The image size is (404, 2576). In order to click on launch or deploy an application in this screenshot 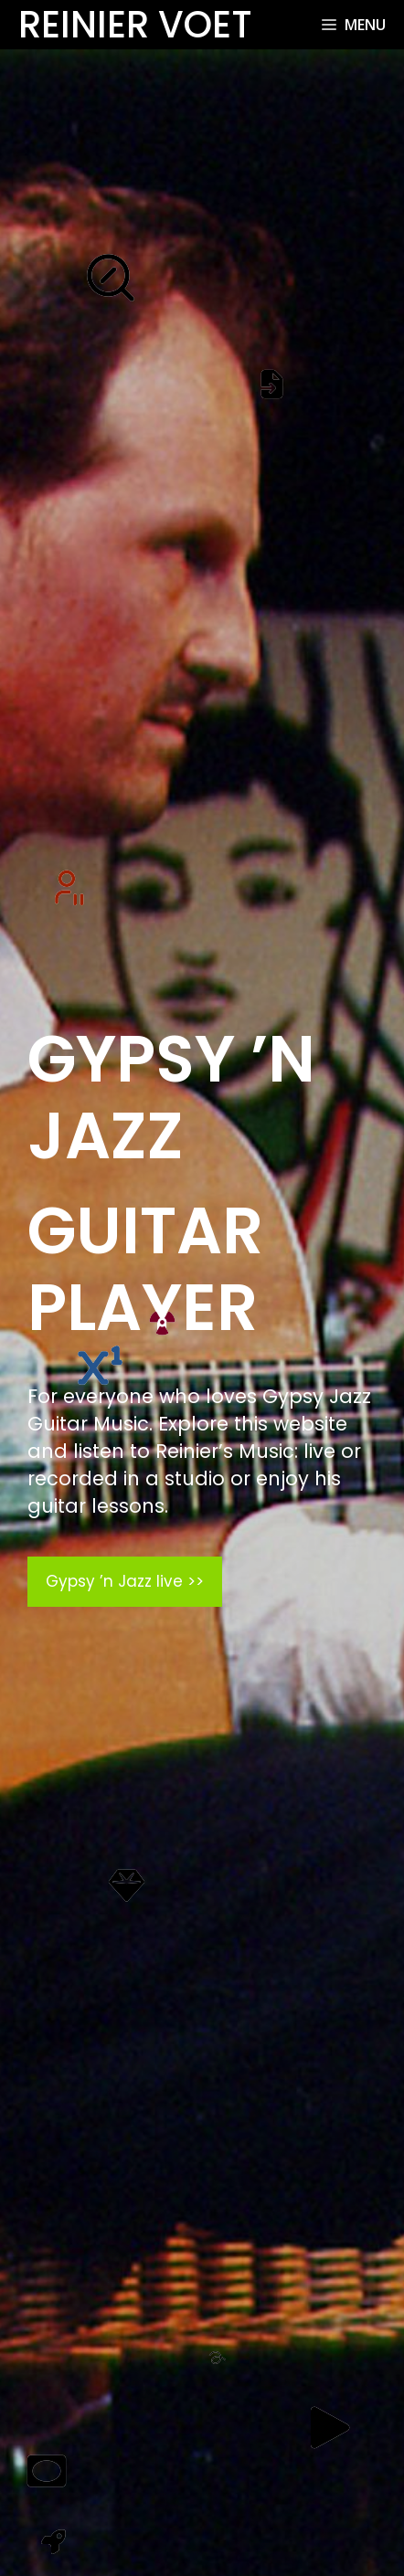, I will do `click(54, 2540)`.